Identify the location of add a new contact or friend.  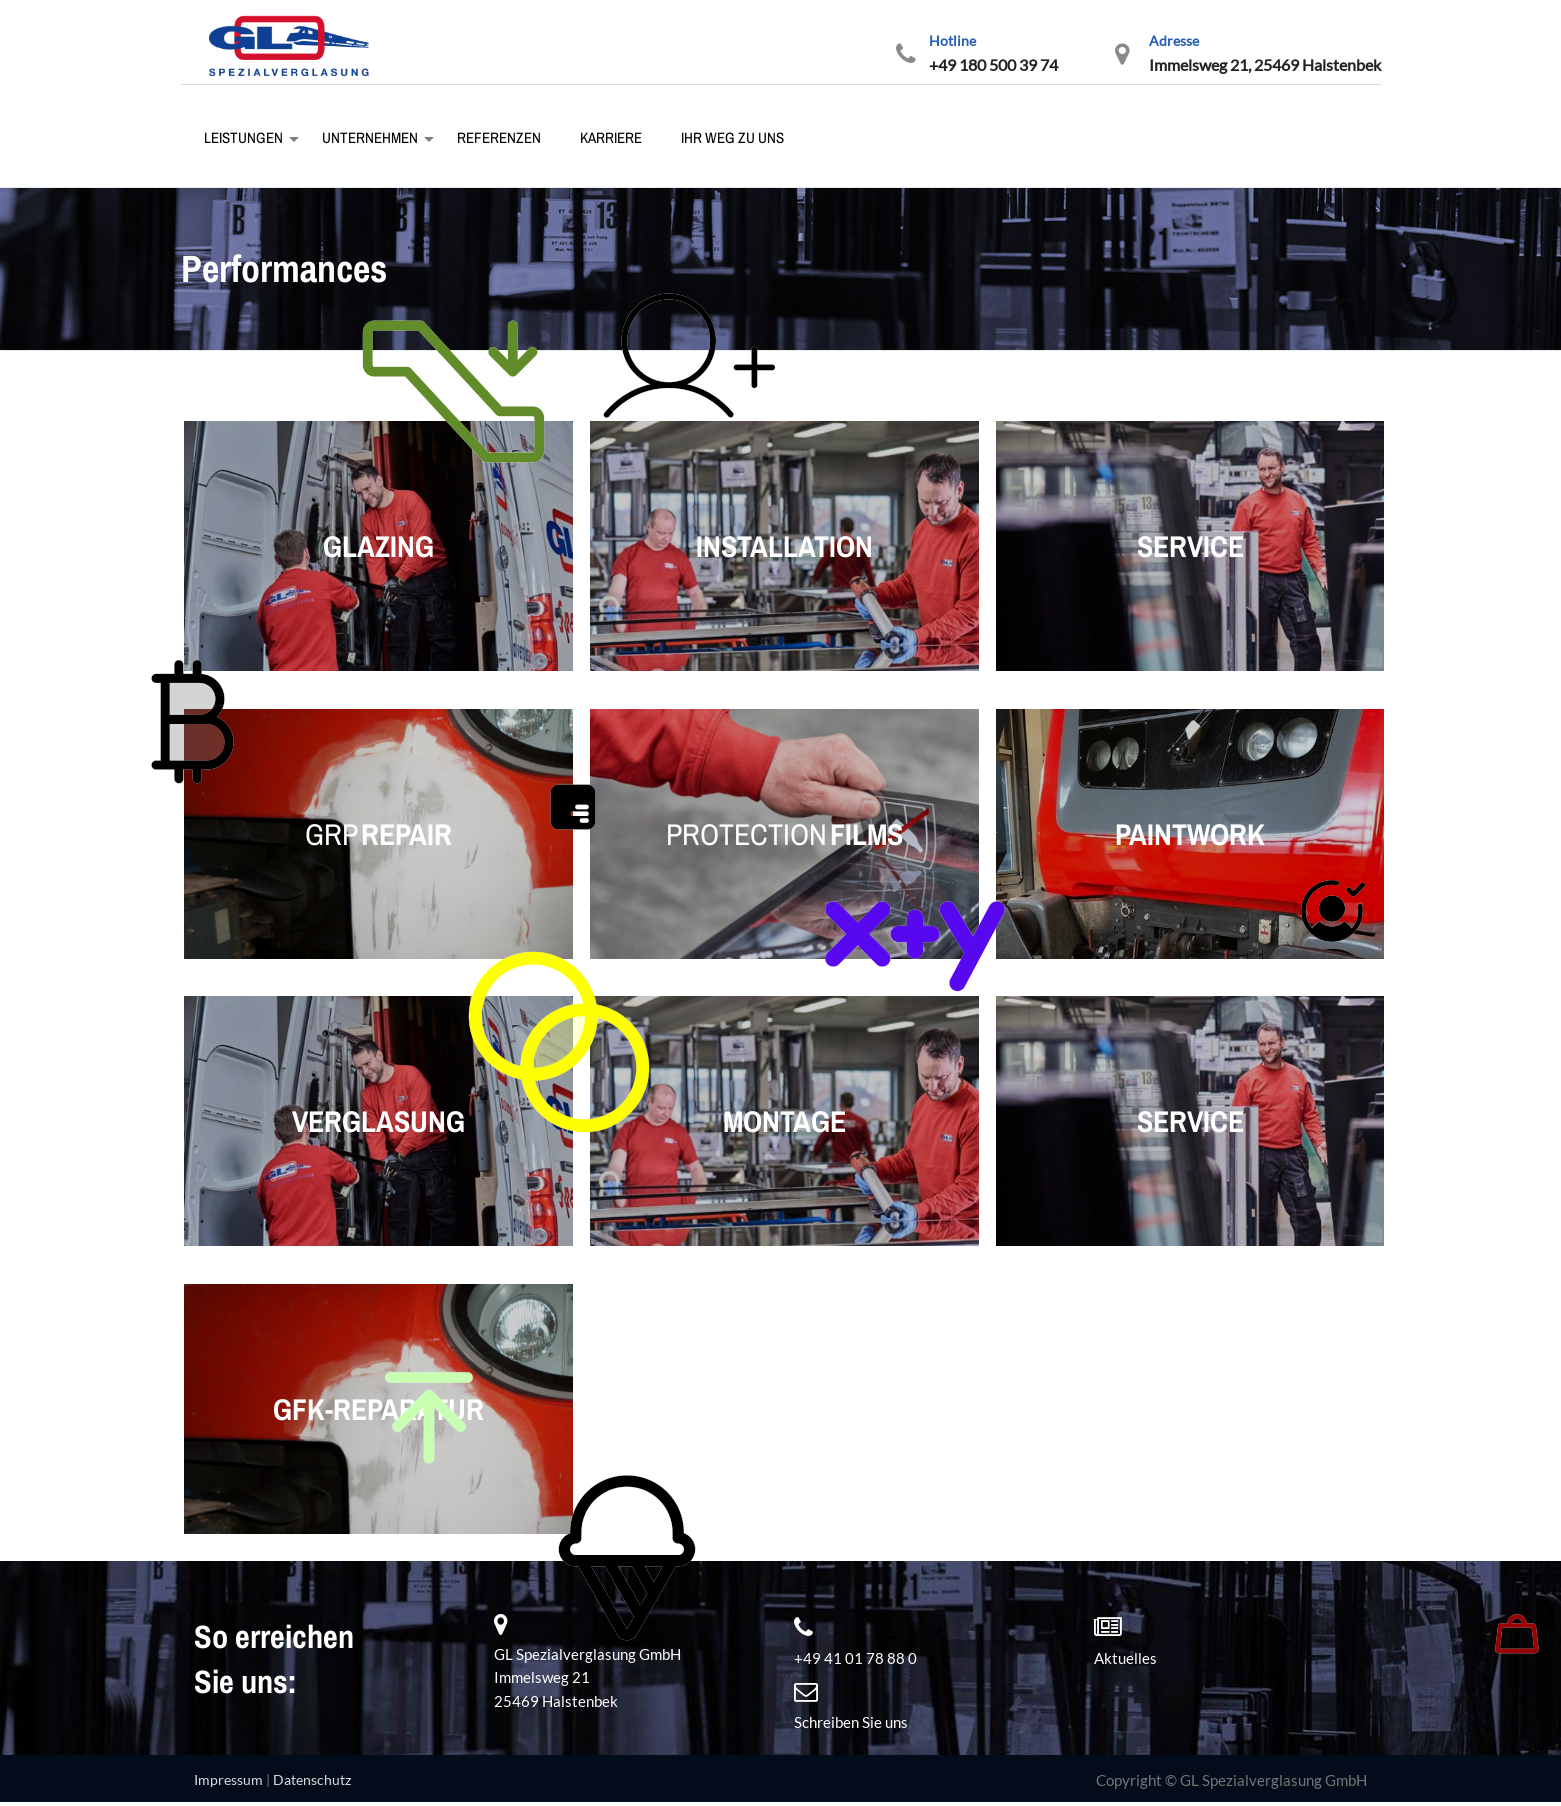
(683, 361).